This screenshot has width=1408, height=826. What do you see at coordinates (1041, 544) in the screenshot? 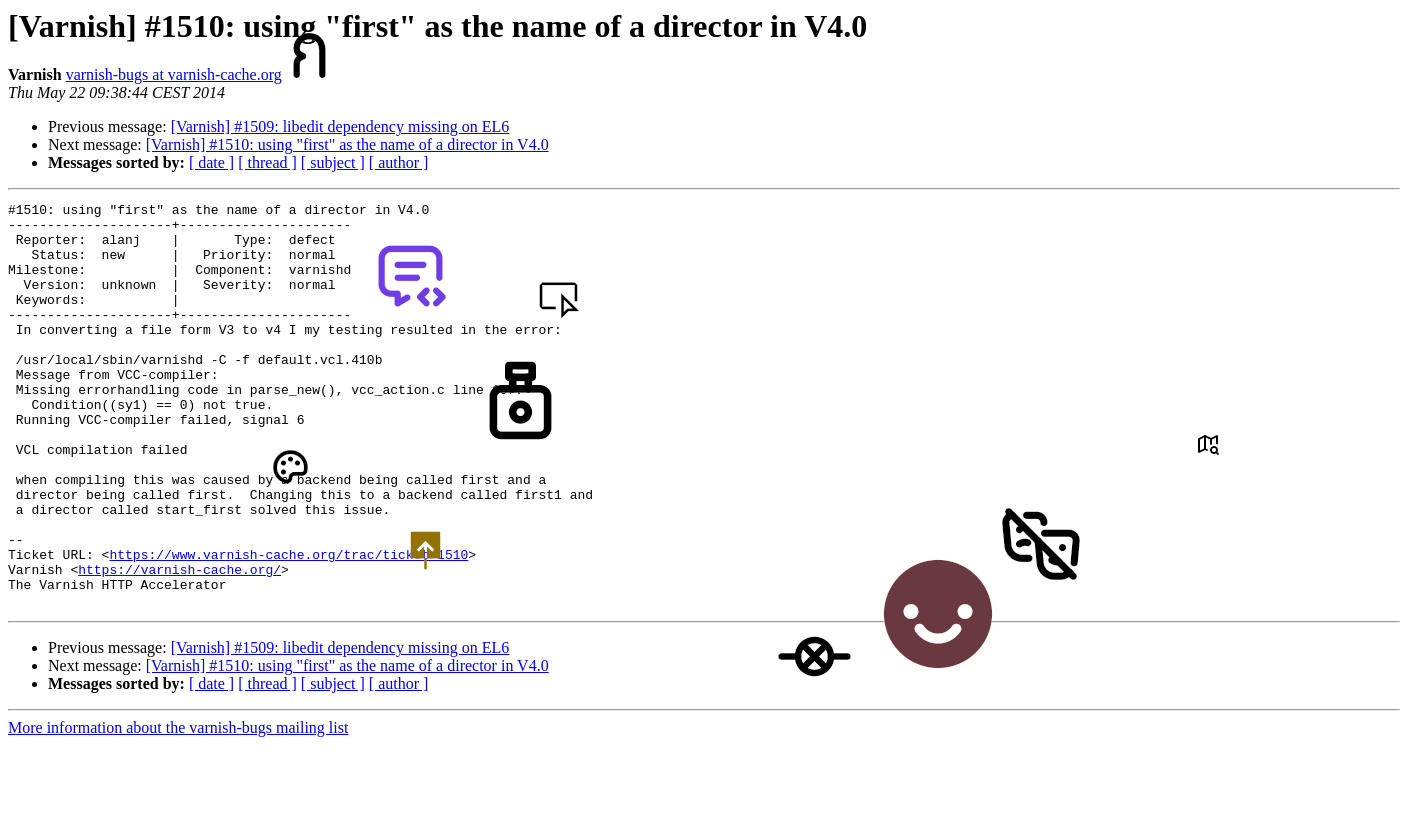
I see `disable theater or entertainment mode` at bounding box center [1041, 544].